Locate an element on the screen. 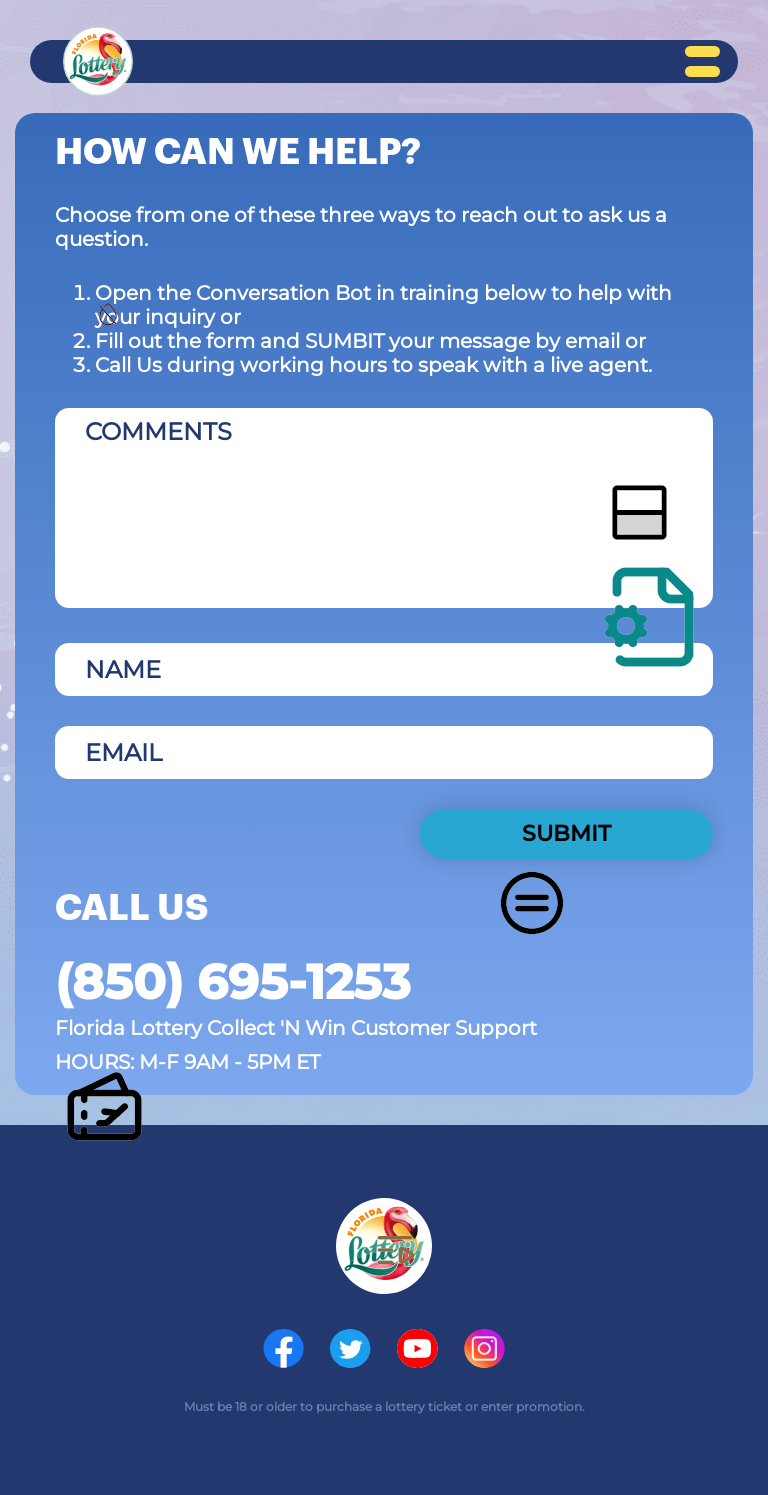 The width and height of the screenshot is (768, 1495). view flight tickets or boarding passes is located at coordinates (104, 1106).